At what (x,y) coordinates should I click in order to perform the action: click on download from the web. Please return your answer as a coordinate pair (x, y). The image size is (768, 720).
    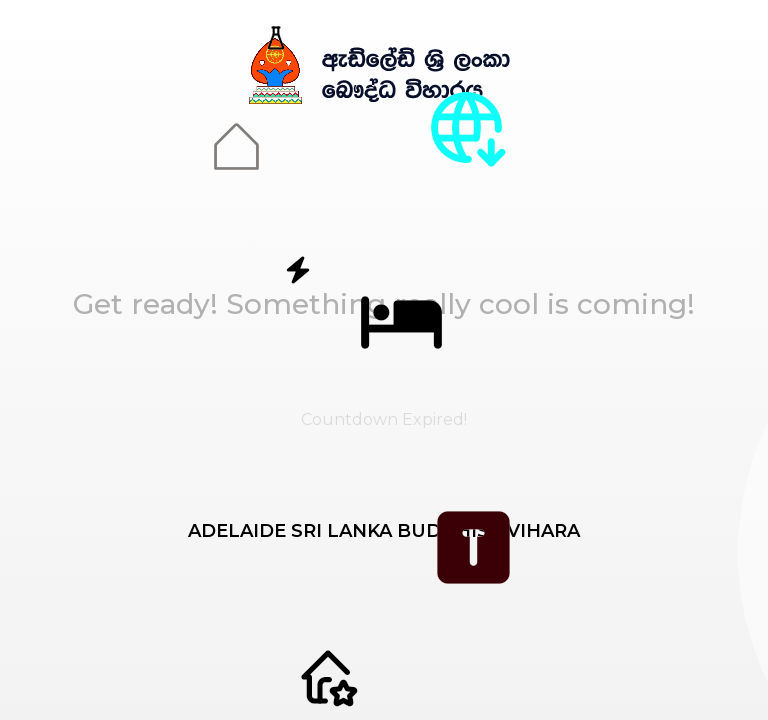
    Looking at the image, I should click on (466, 127).